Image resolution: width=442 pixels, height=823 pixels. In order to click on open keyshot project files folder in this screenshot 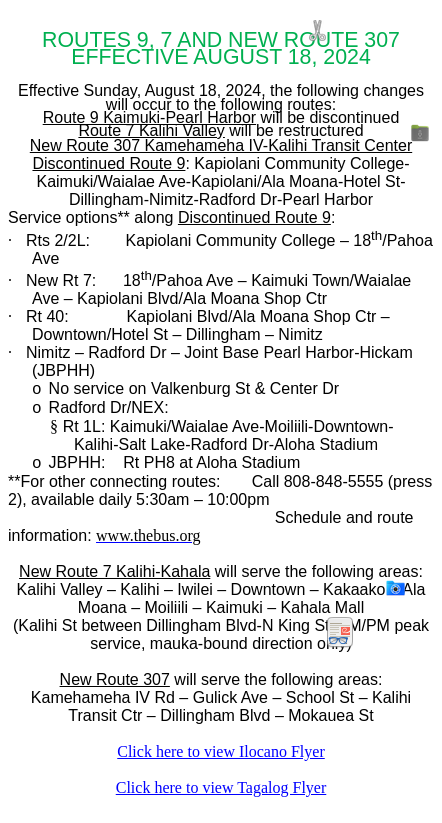, I will do `click(395, 588)`.